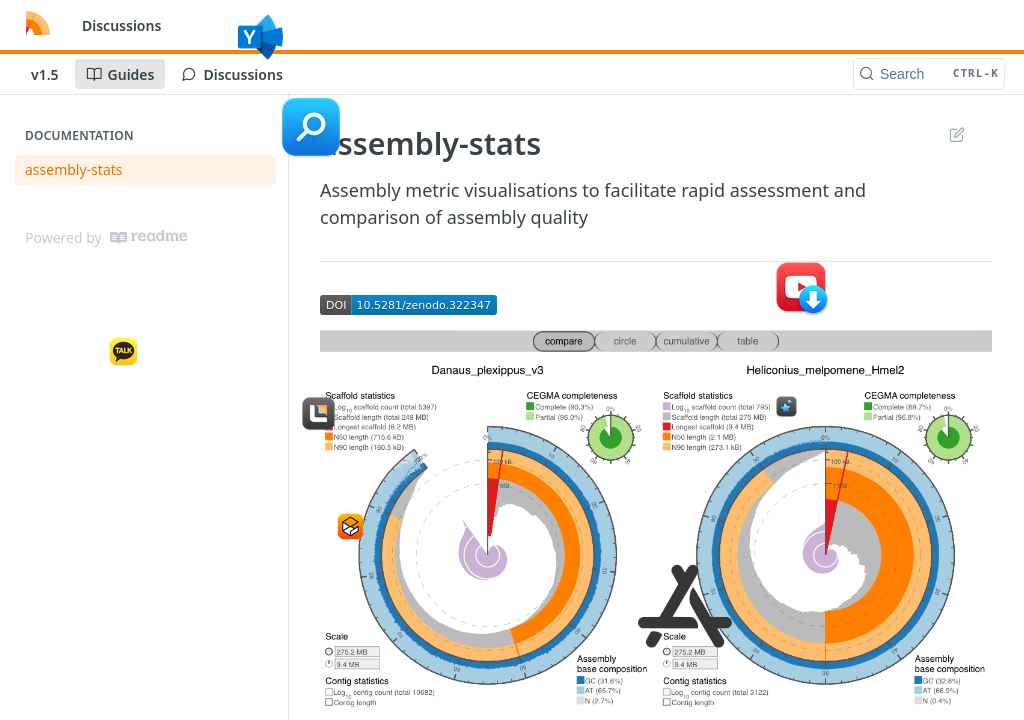  What do you see at coordinates (350, 526) in the screenshot?
I see `open gazebo robotics simulation app` at bounding box center [350, 526].